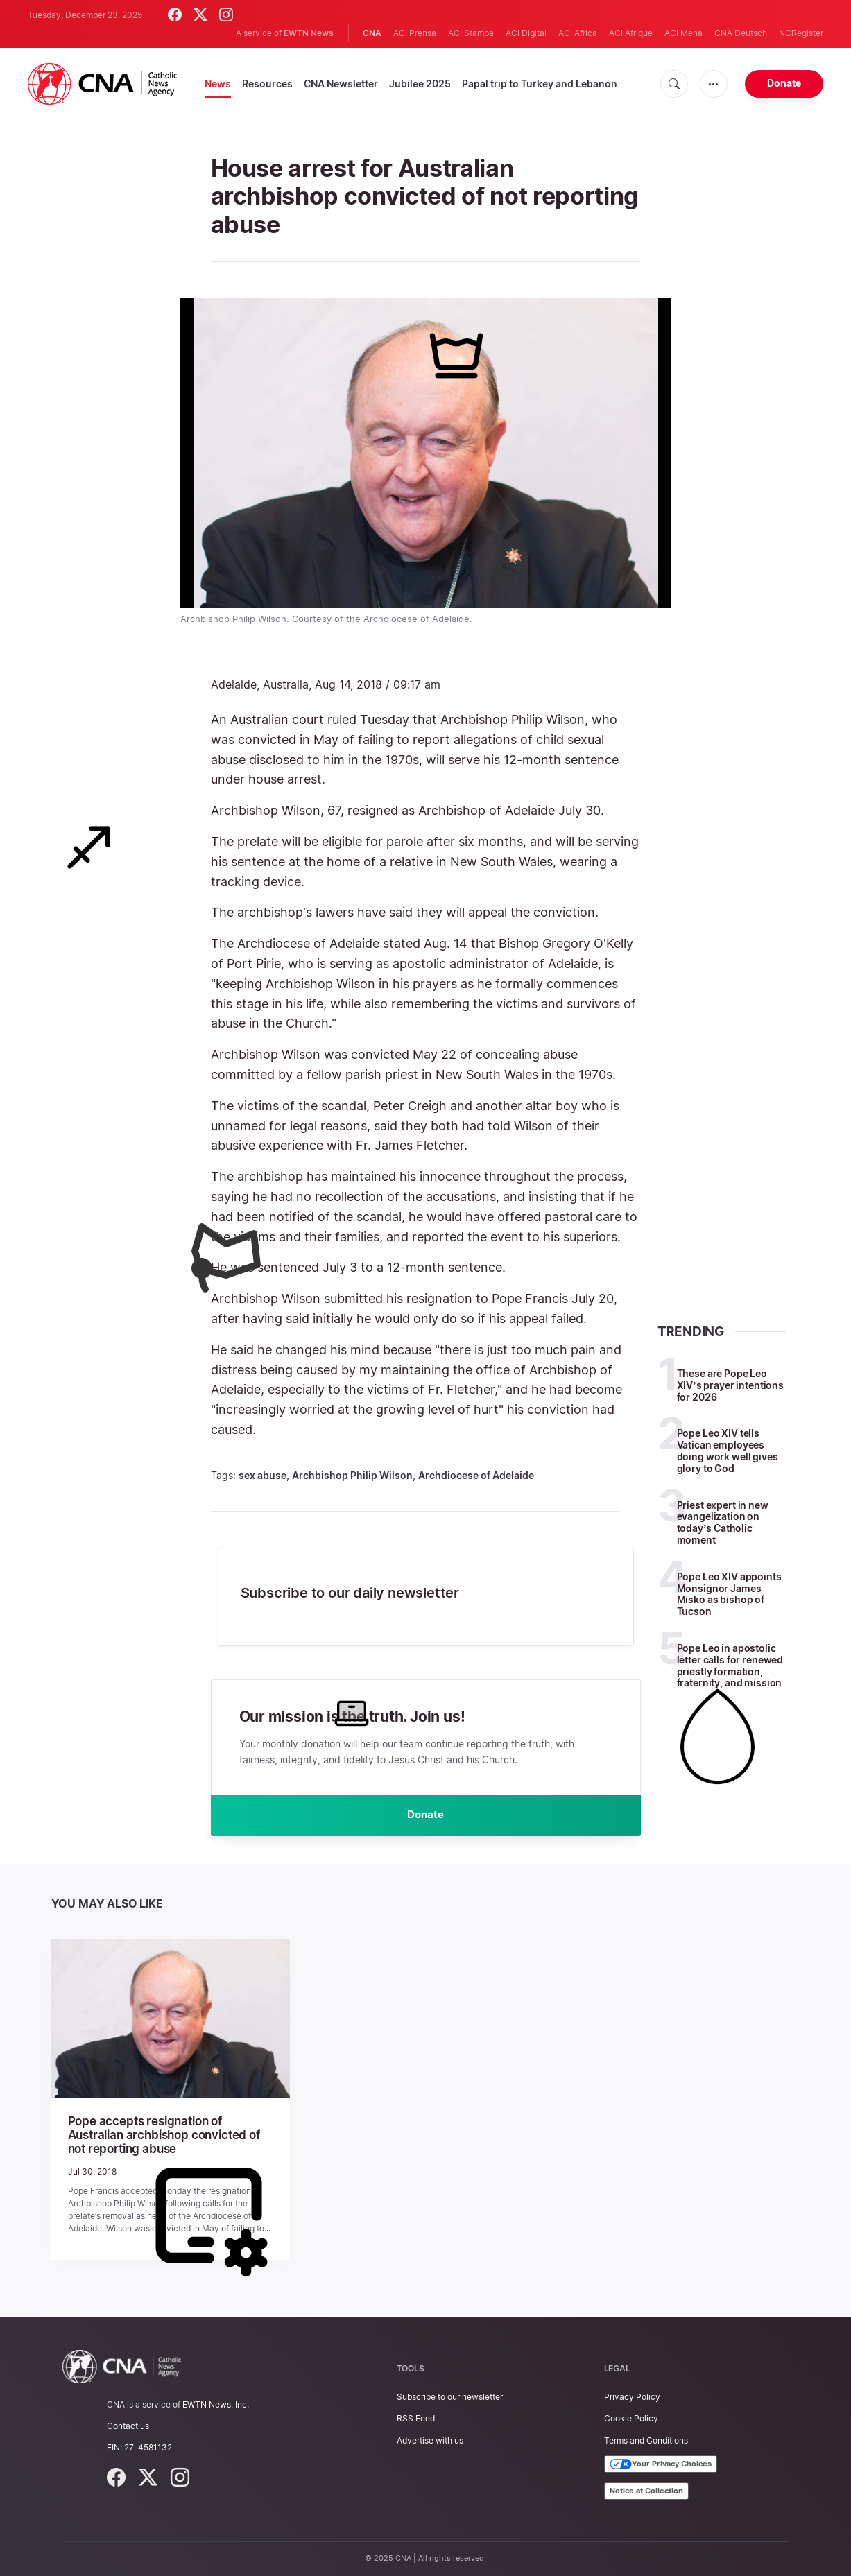 This screenshot has width=851, height=2576. What do you see at coordinates (456, 354) in the screenshot?
I see `indicates machine washable with gentle press cycle` at bounding box center [456, 354].